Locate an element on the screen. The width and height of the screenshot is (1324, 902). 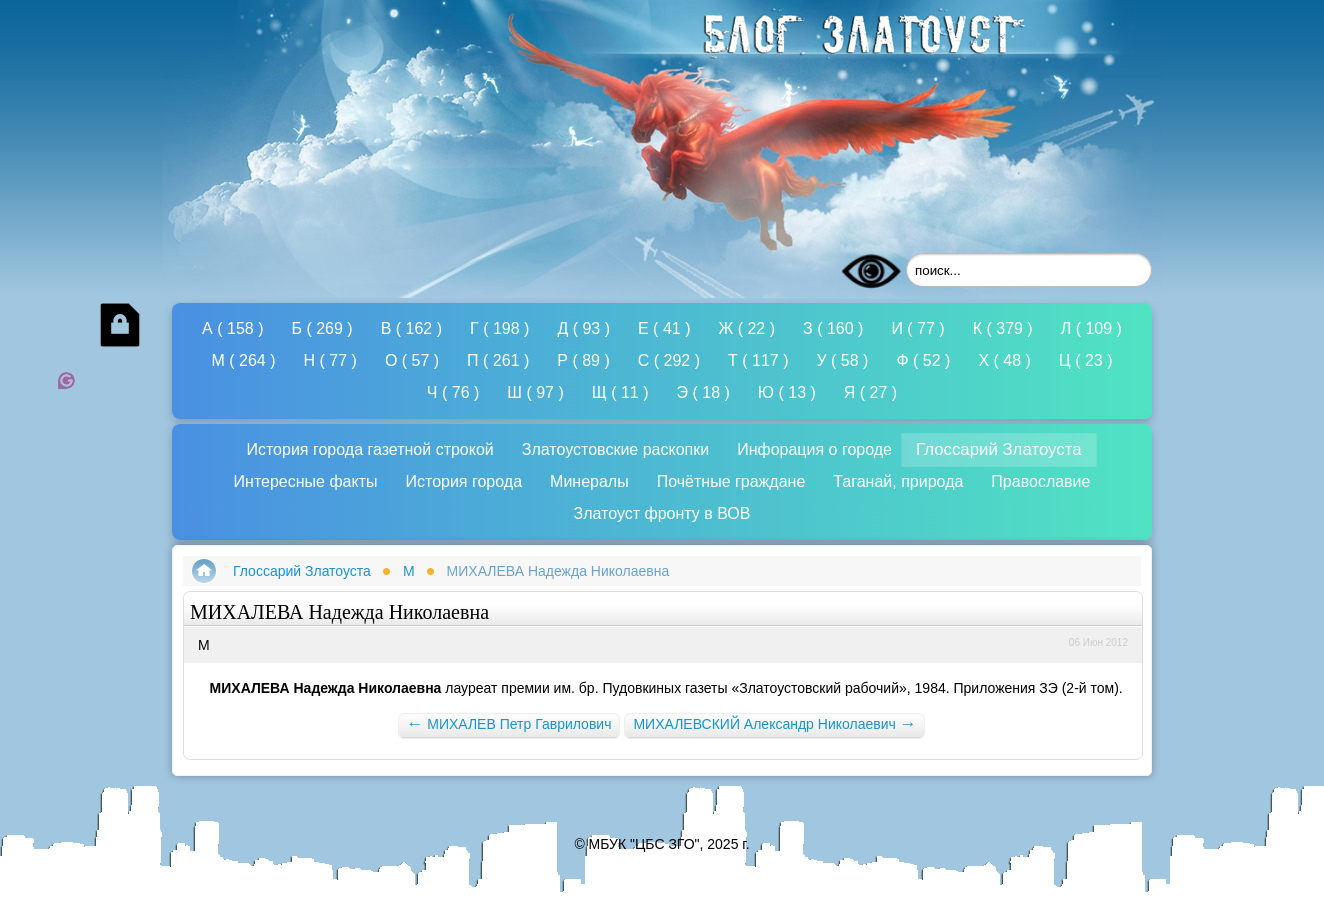
open Grammarly writing assistant is located at coordinates (66, 380).